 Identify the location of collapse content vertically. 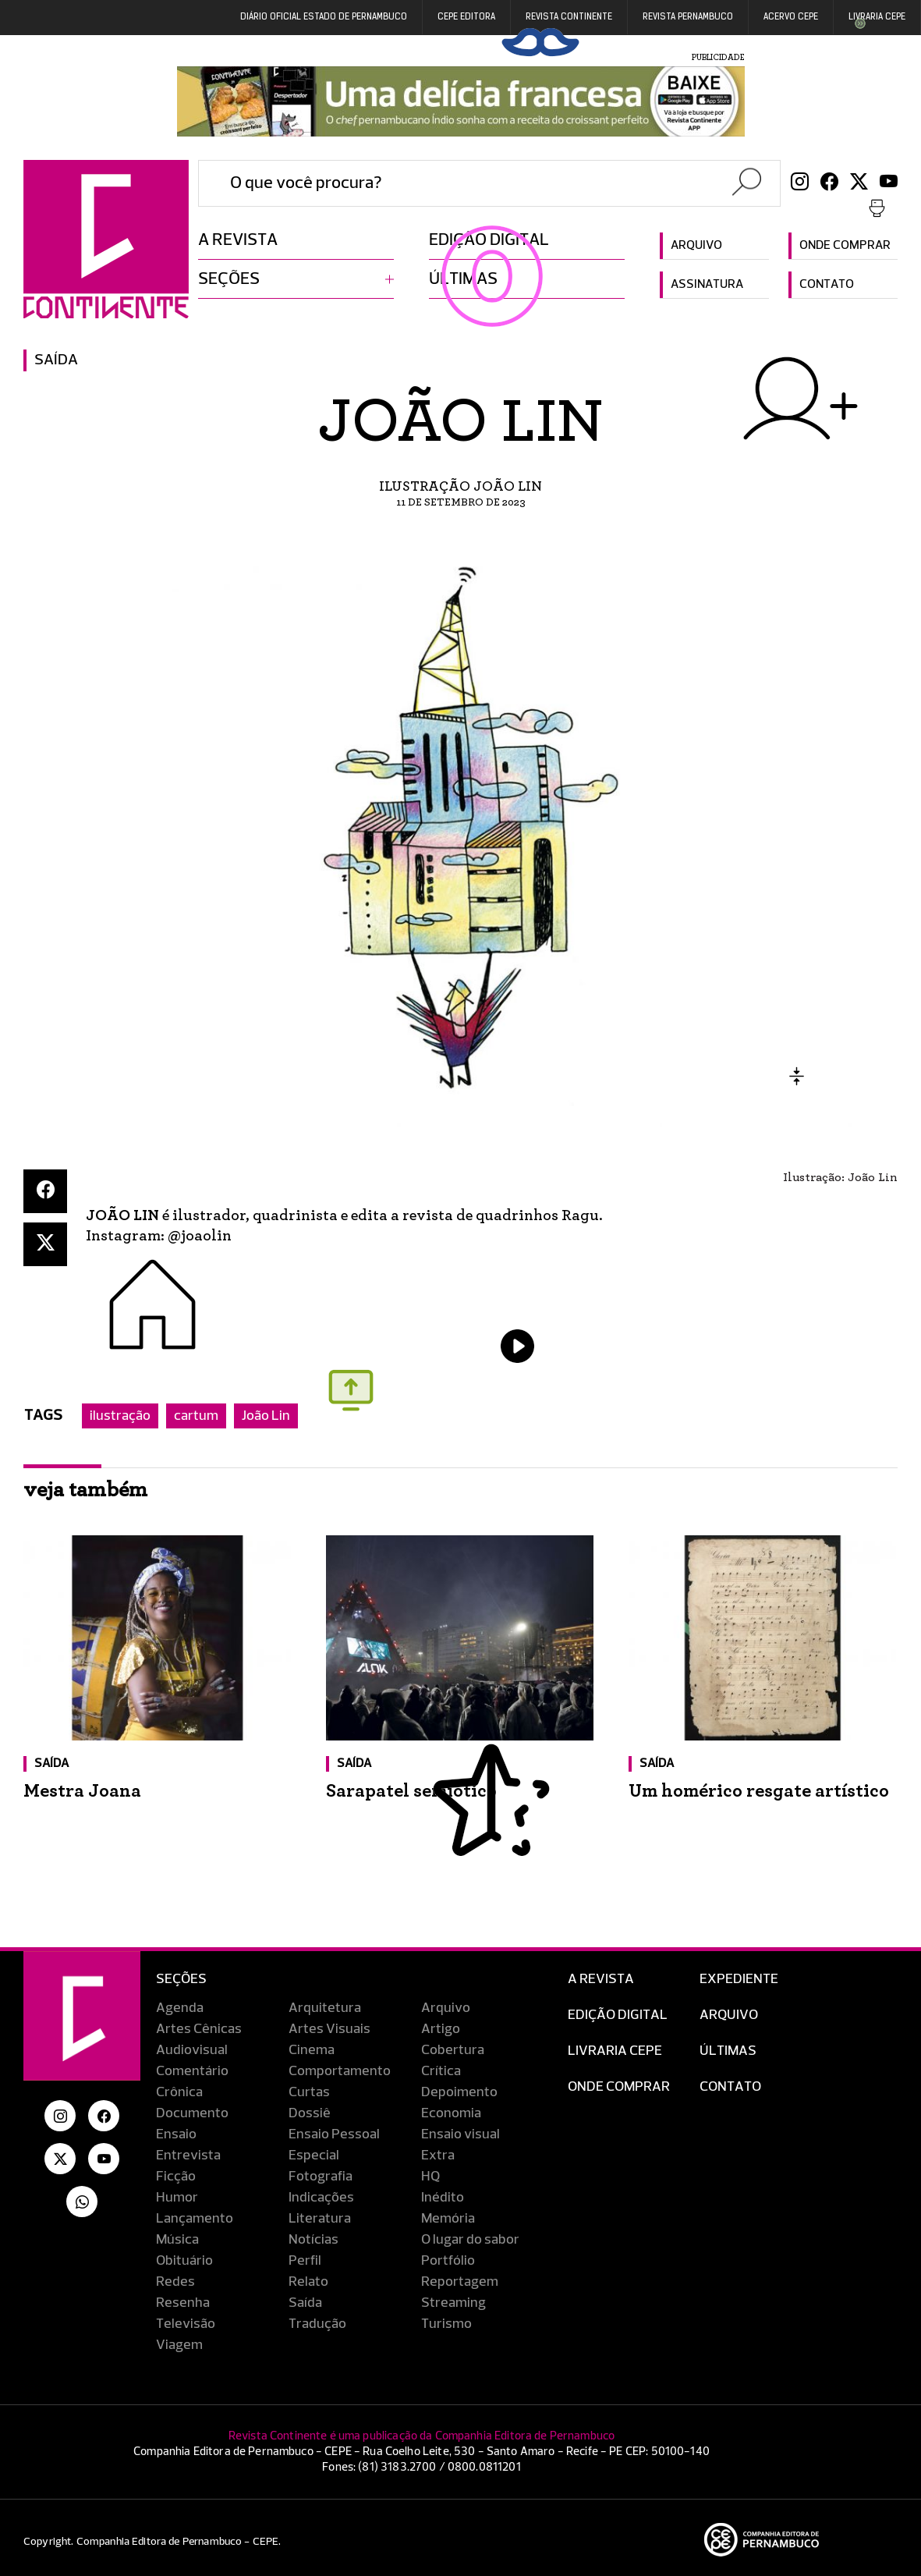
(796, 1076).